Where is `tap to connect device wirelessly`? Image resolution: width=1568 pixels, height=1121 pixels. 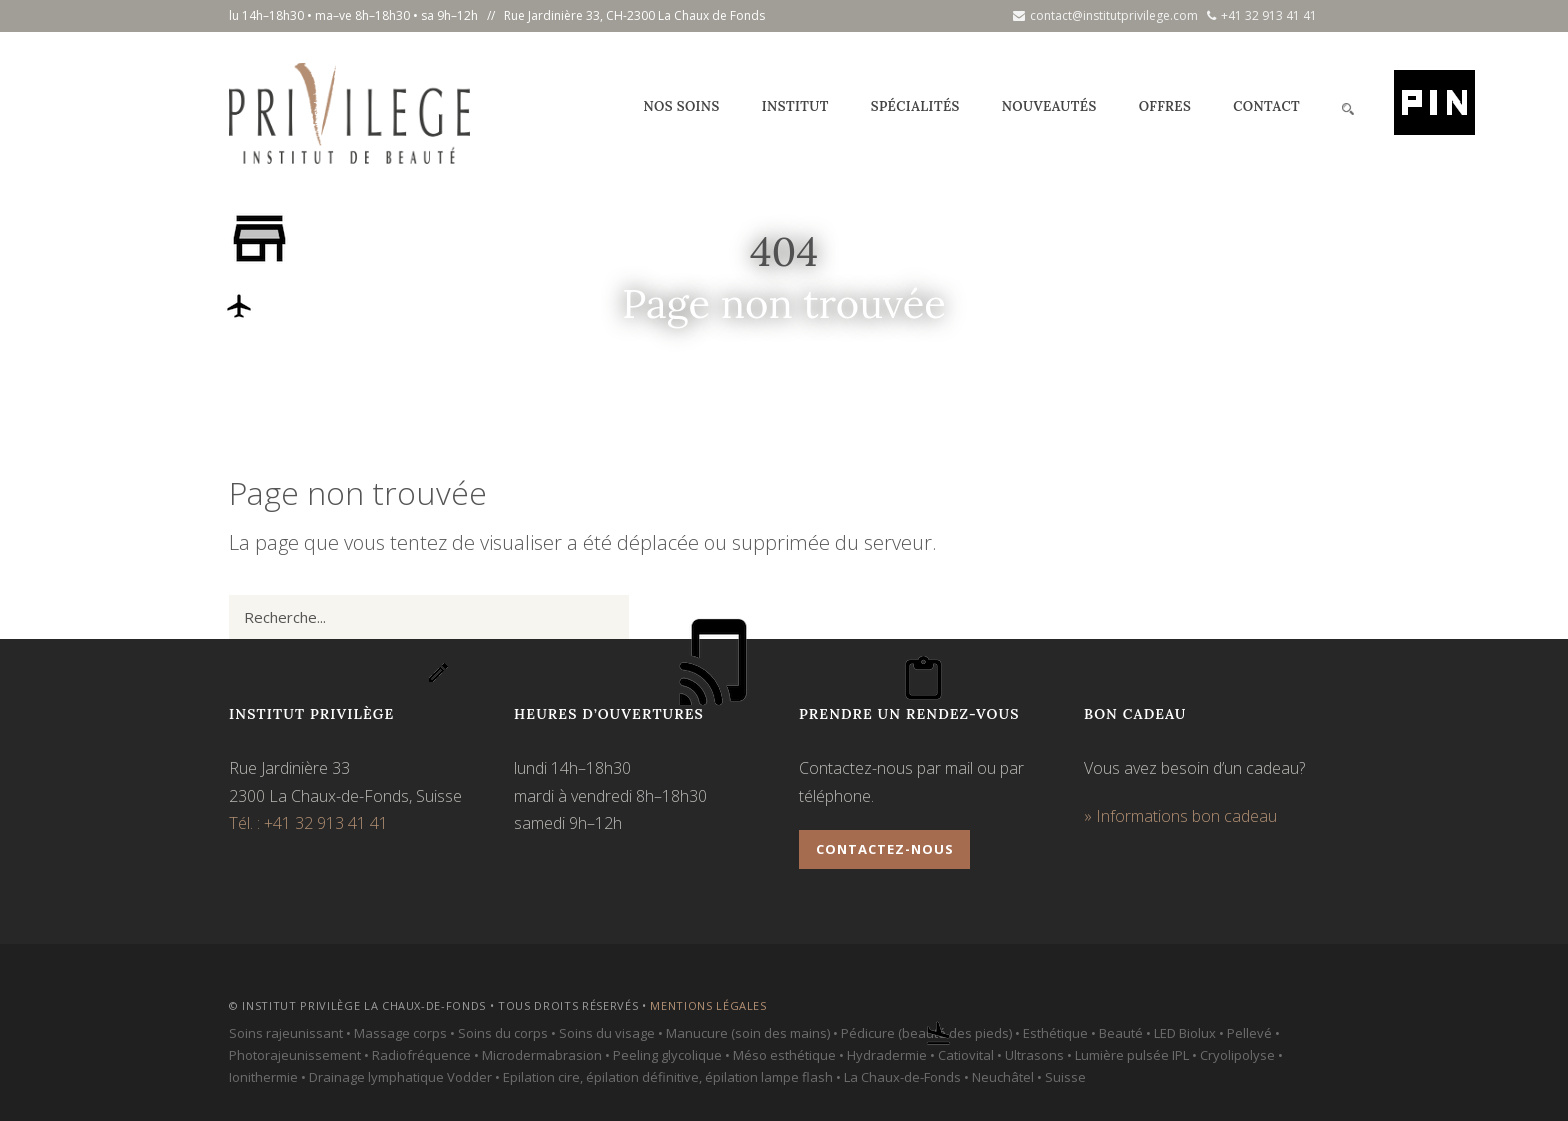
tap to connect device wirelessly is located at coordinates (719, 662).